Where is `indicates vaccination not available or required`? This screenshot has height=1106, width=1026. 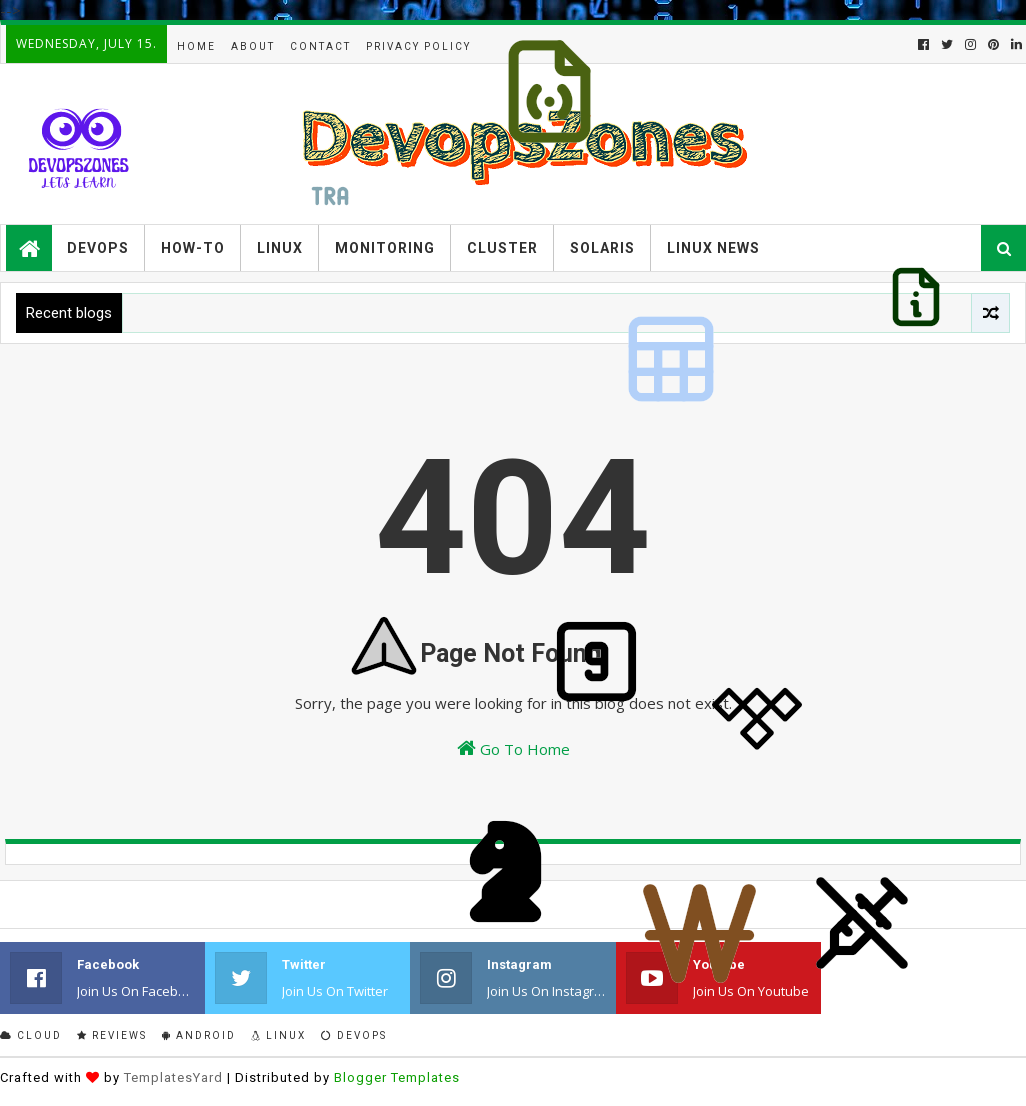 indicates vaccination not available or required is located at coordinates (862, 923).